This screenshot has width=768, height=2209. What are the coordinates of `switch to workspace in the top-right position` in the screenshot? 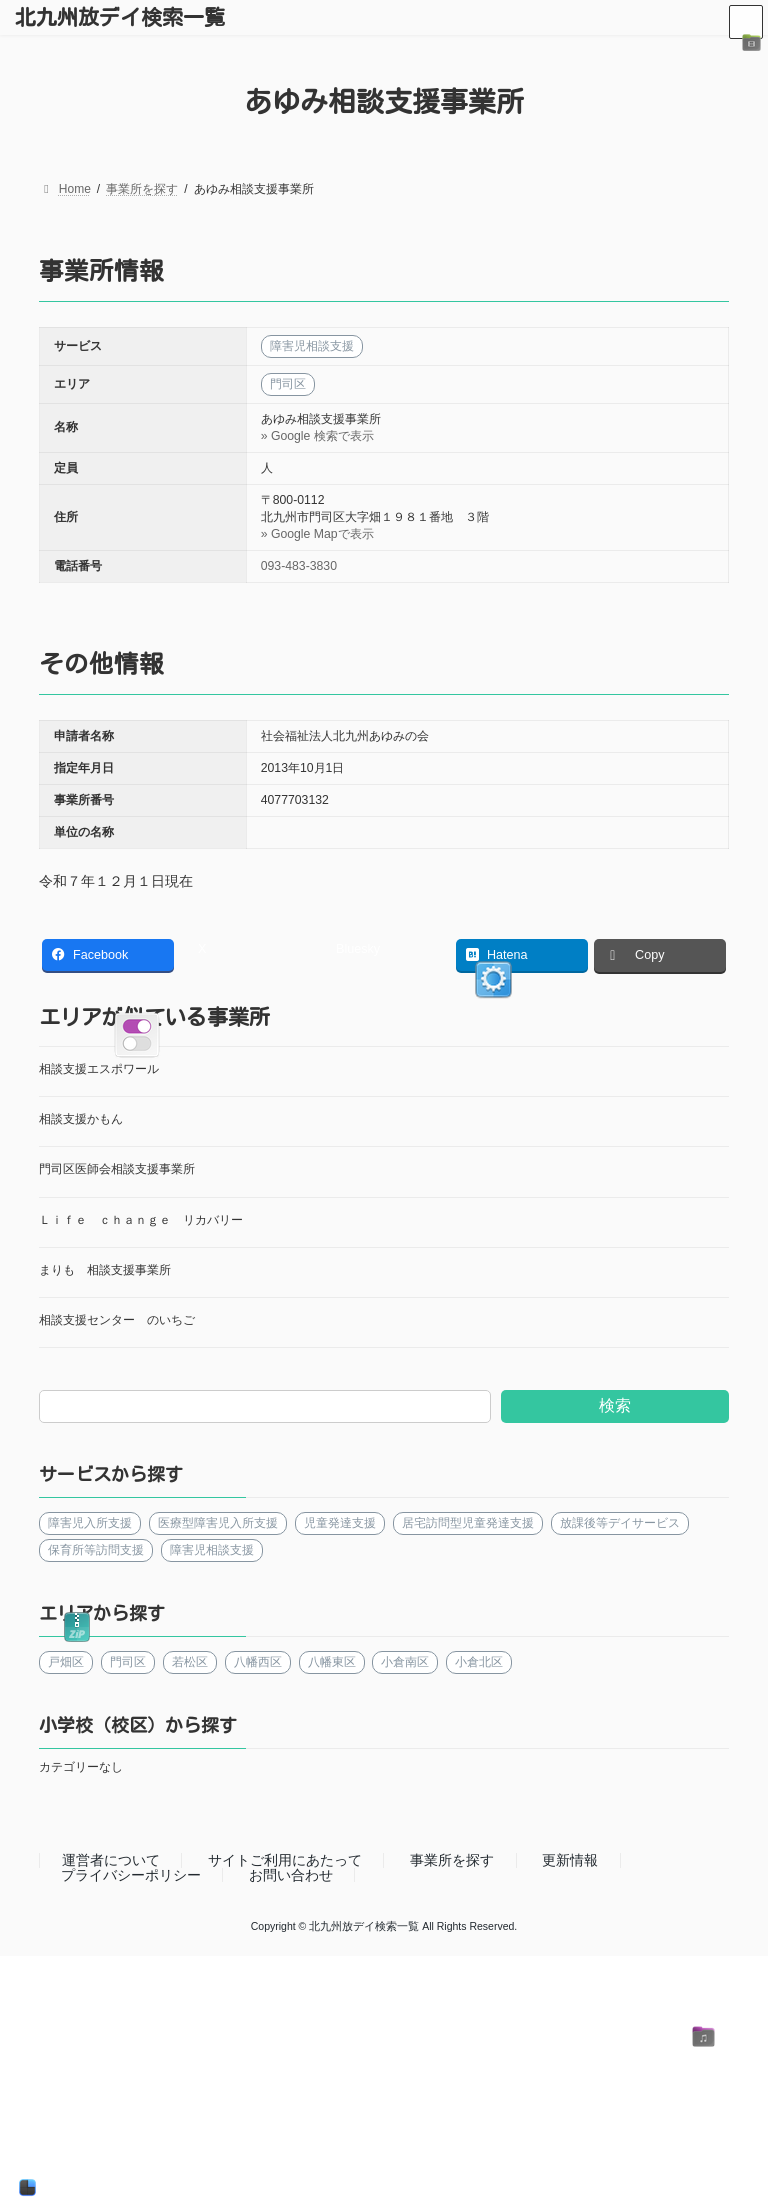 It's located at (27, 2187).